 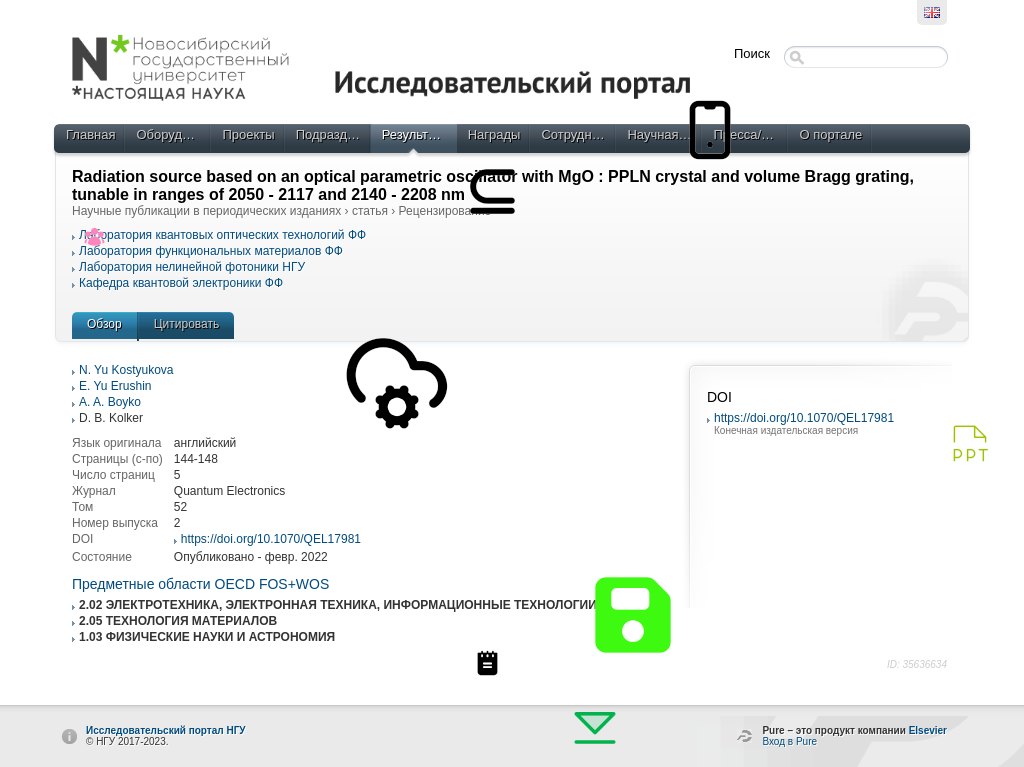 I want to click on view group members or team, so click(x=94, y=236).